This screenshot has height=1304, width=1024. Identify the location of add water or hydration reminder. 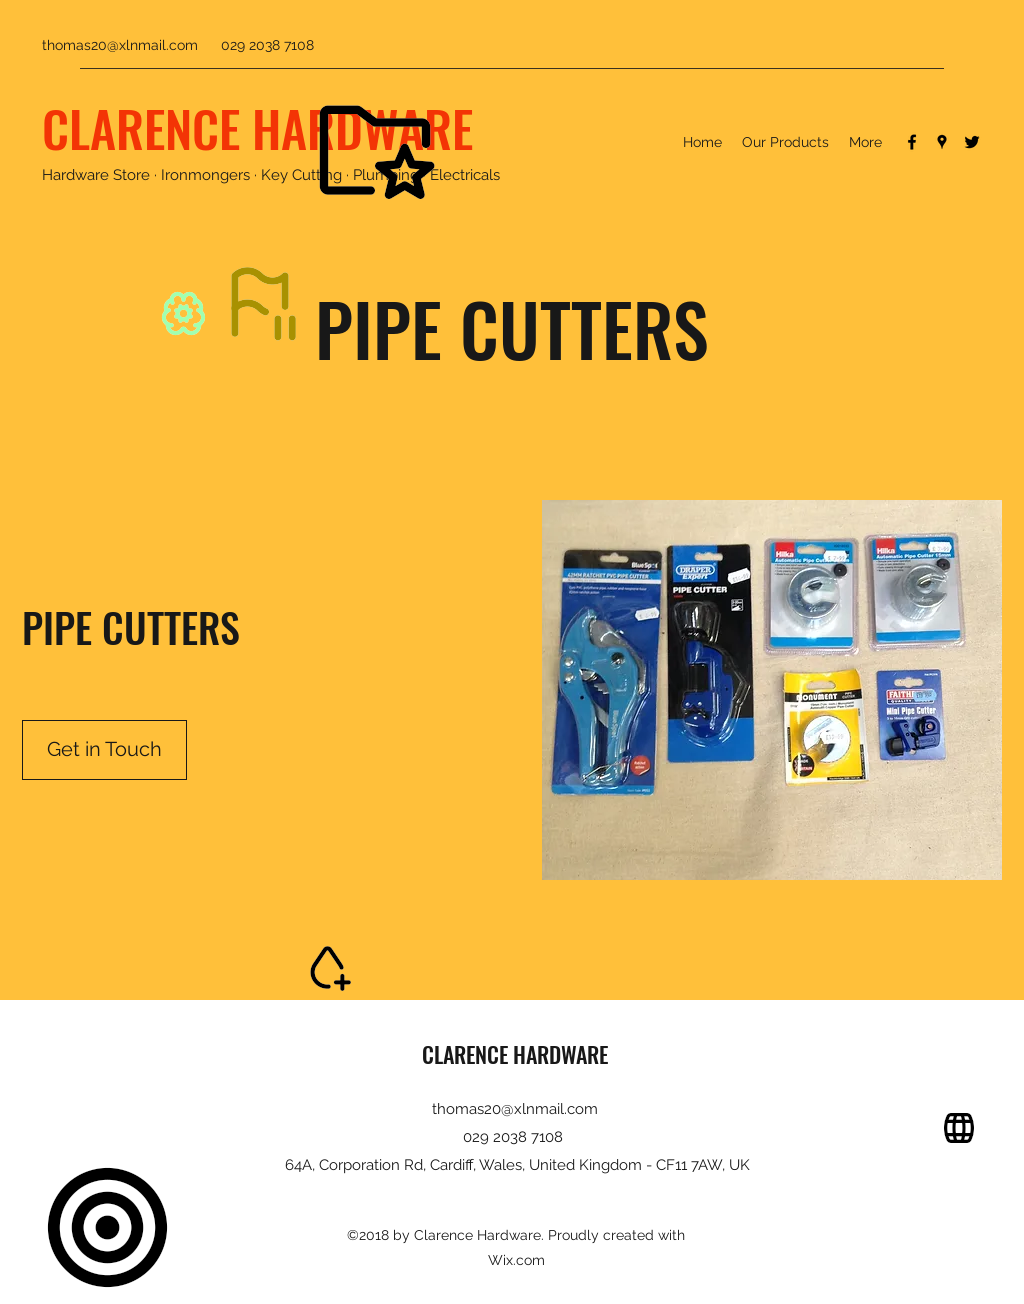
(327, 967).